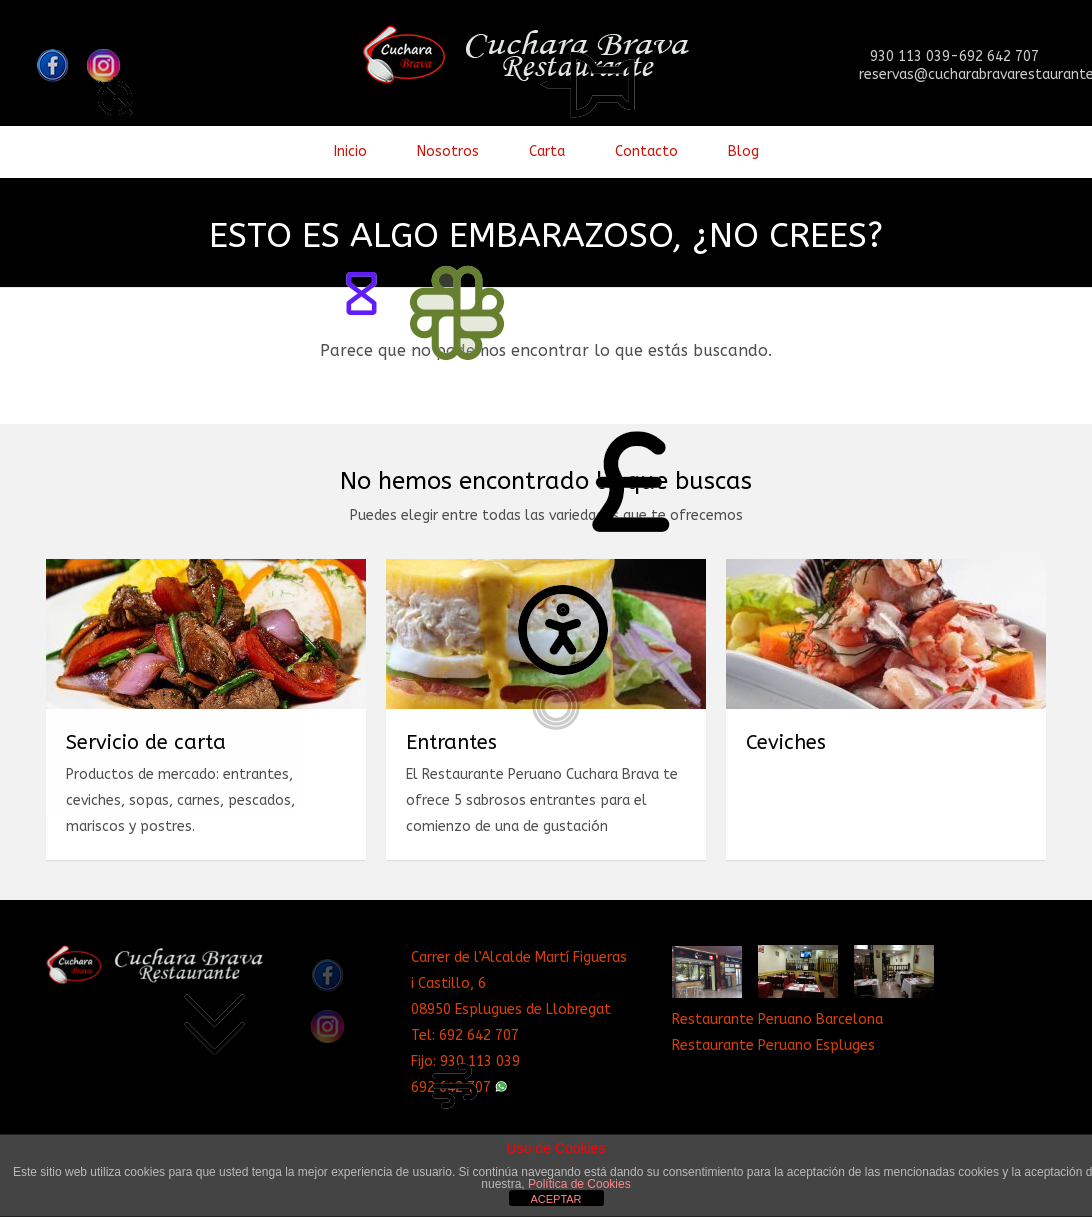 The width and height of the screenshot is (1092, 1217). Describe the element at coordinates (457, 313) in the screenshot. I see `open Slack messaging app` at that location.